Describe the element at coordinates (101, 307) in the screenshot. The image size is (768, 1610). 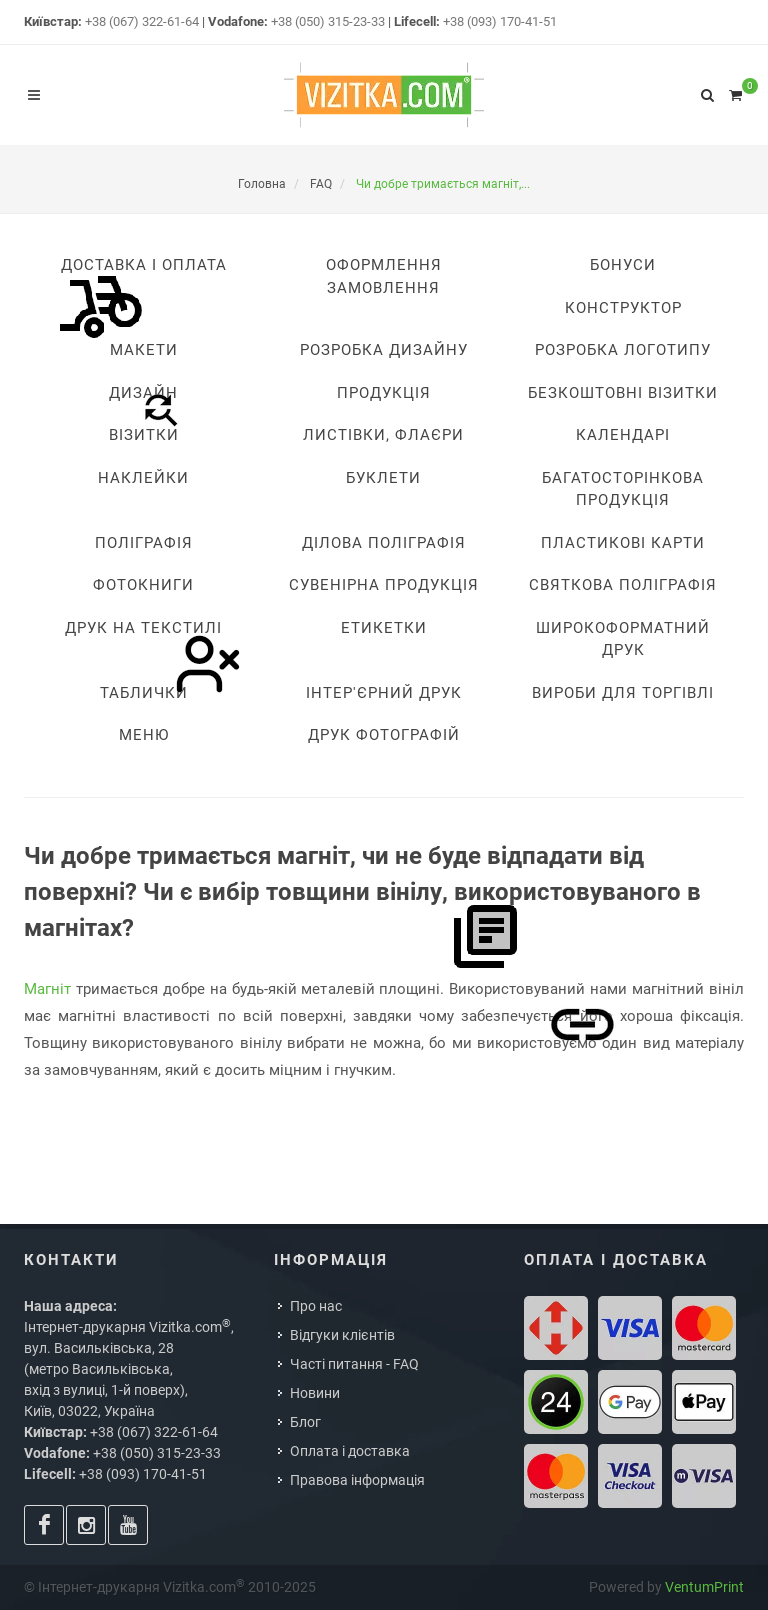
I see `view bike and scooter rental options` at that location.